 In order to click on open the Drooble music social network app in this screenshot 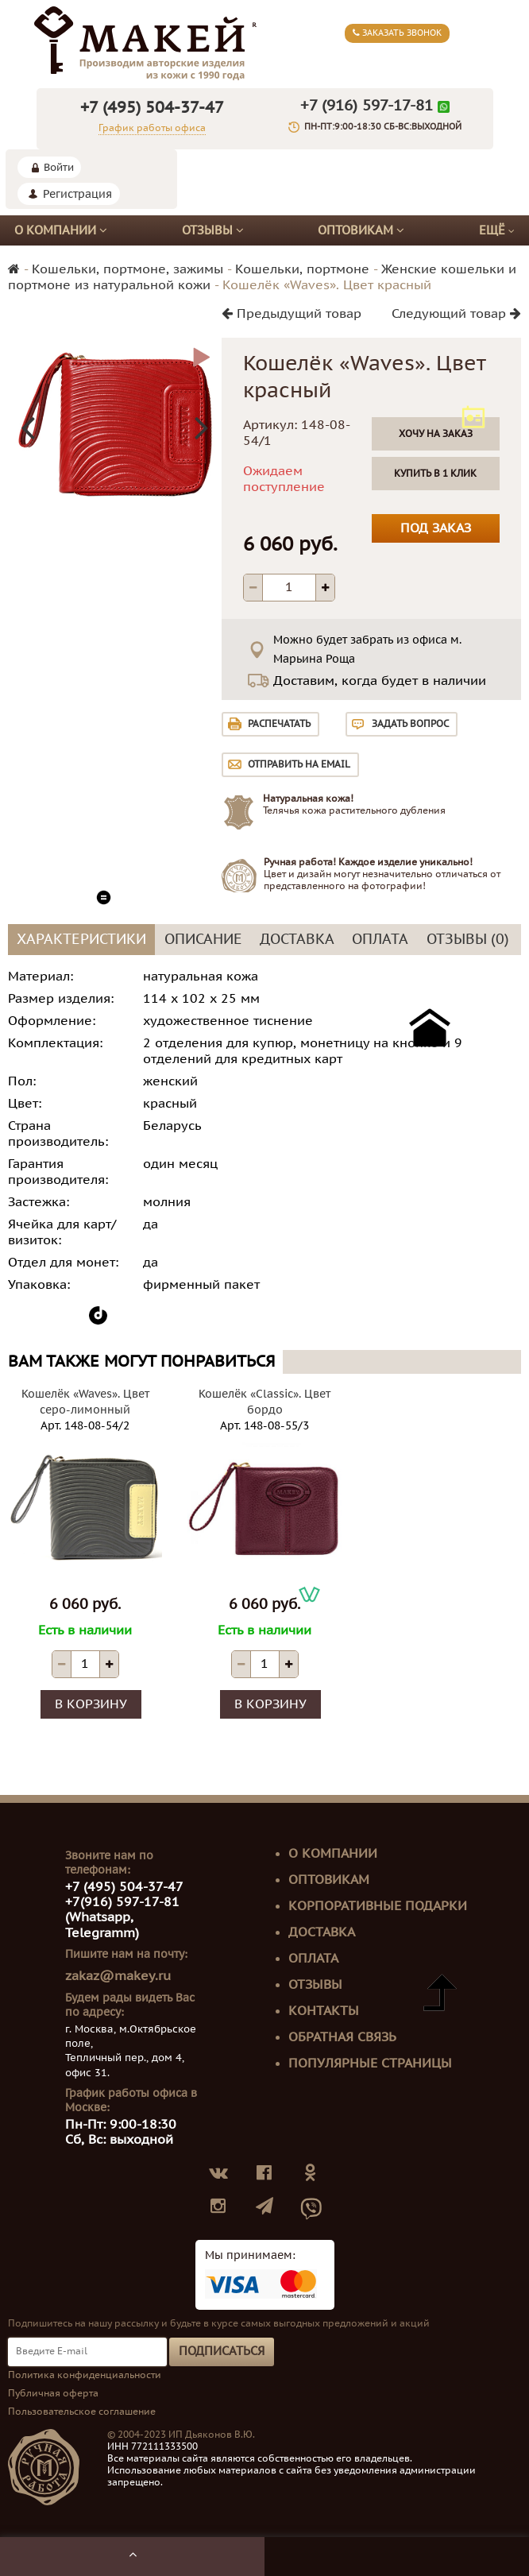, I will do `click(98, 1315)`.